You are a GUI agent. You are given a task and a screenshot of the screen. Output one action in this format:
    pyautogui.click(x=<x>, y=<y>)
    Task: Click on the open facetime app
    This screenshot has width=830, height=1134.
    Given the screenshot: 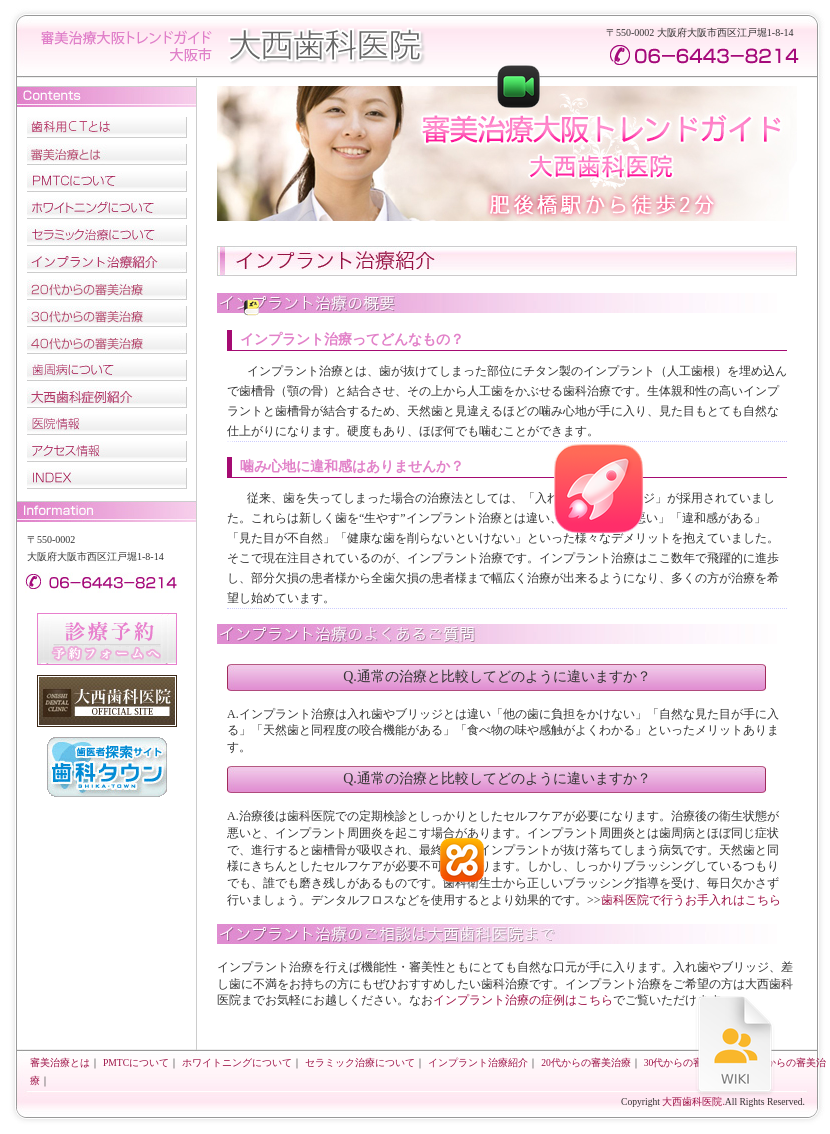 What is the action you would take?
    pyautogui.click(x=518, y=86)
    